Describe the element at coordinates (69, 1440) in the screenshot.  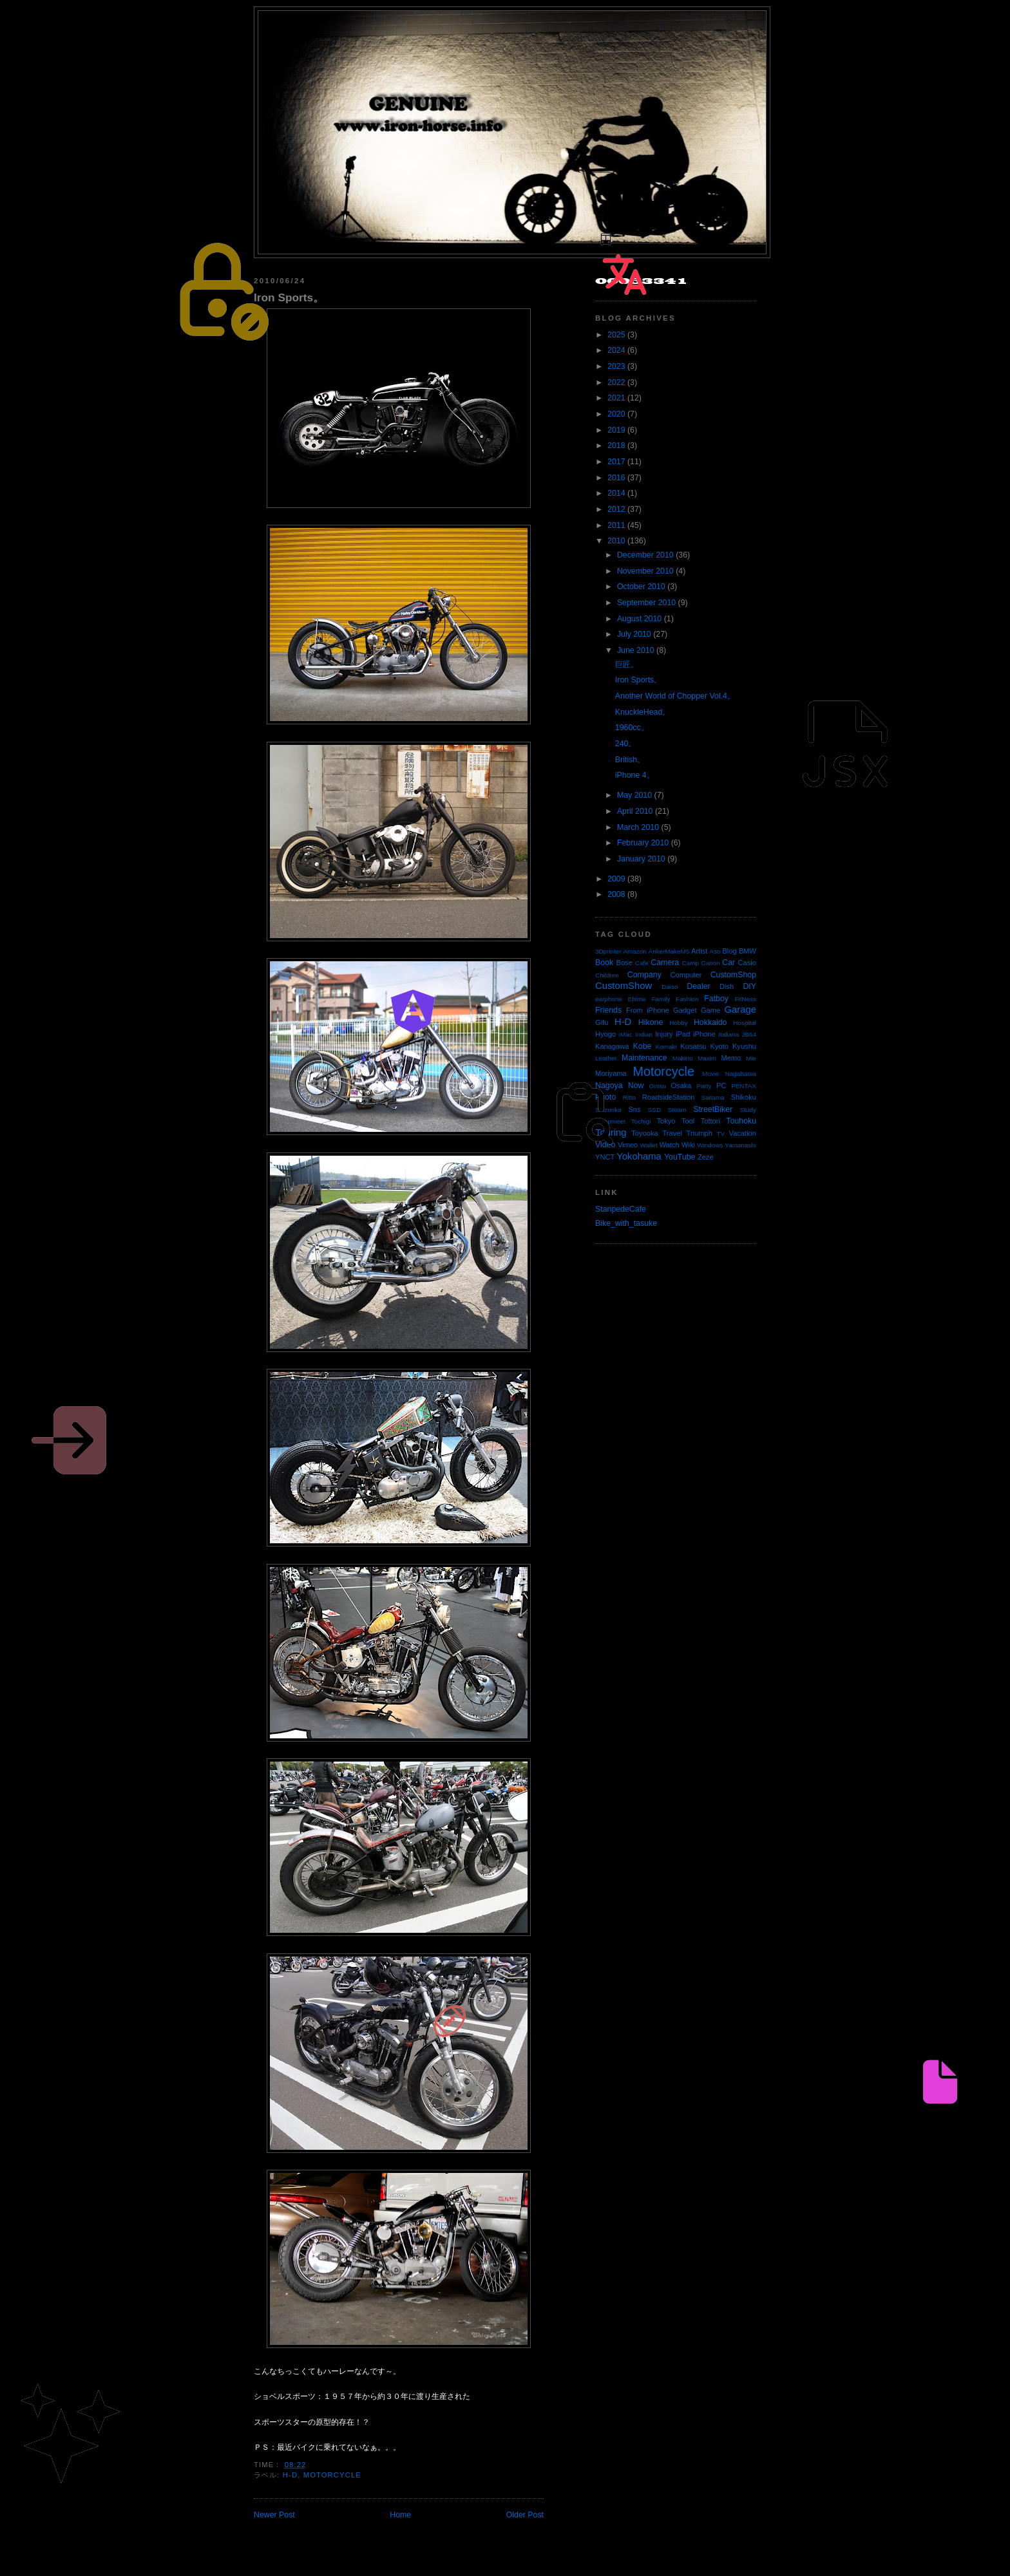
I see `log in to your account` at that location.